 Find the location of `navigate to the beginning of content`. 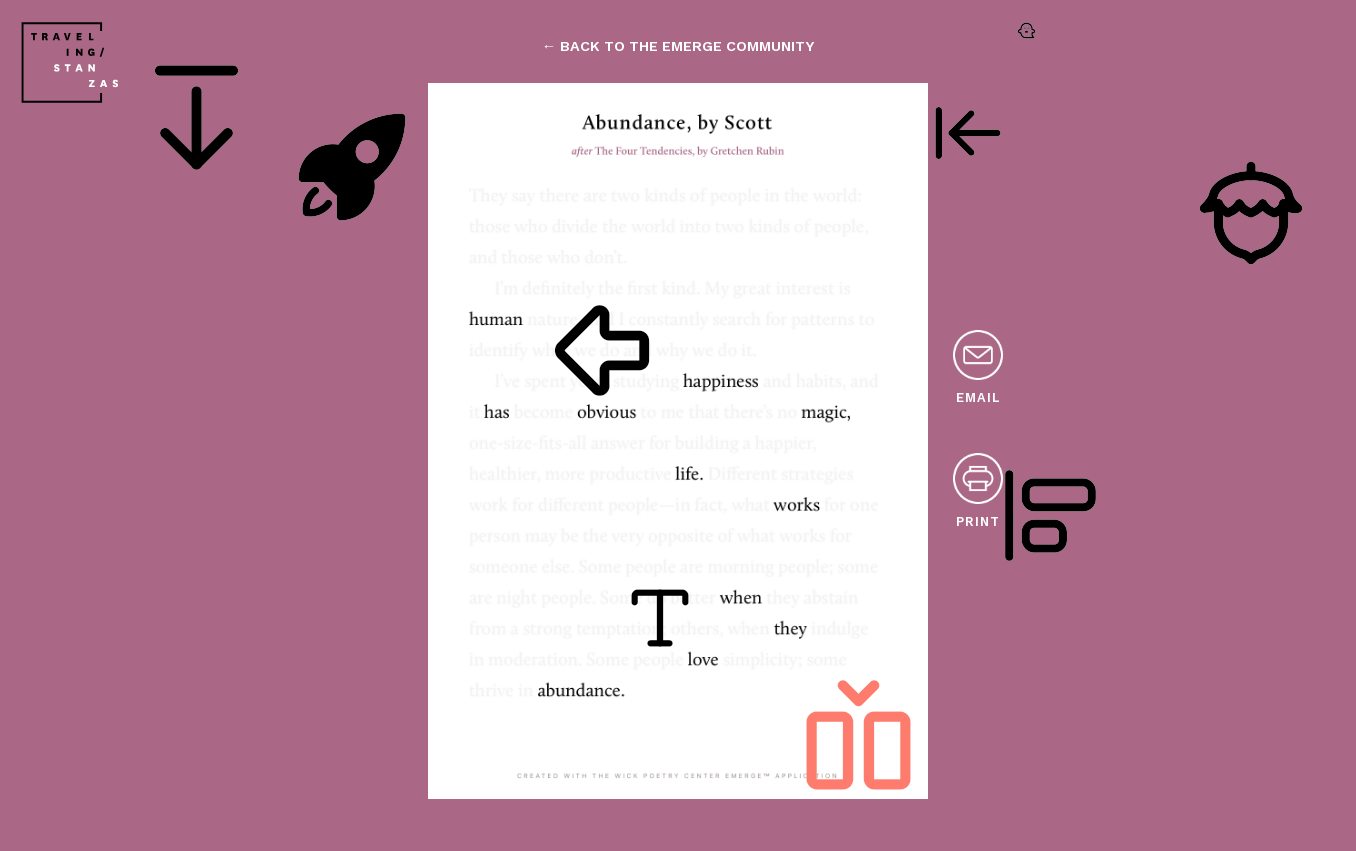

navigate to the beginning of content is located at coordinates (968, 133).